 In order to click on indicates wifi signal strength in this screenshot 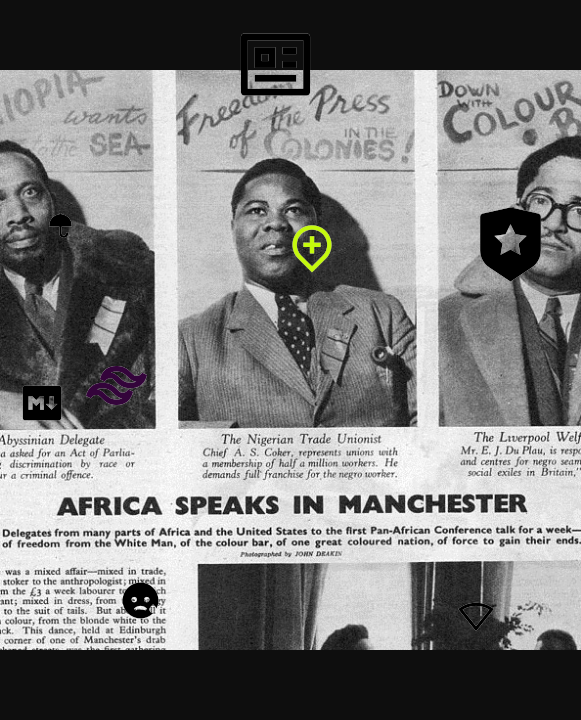, I will do `click(476, 617)`.